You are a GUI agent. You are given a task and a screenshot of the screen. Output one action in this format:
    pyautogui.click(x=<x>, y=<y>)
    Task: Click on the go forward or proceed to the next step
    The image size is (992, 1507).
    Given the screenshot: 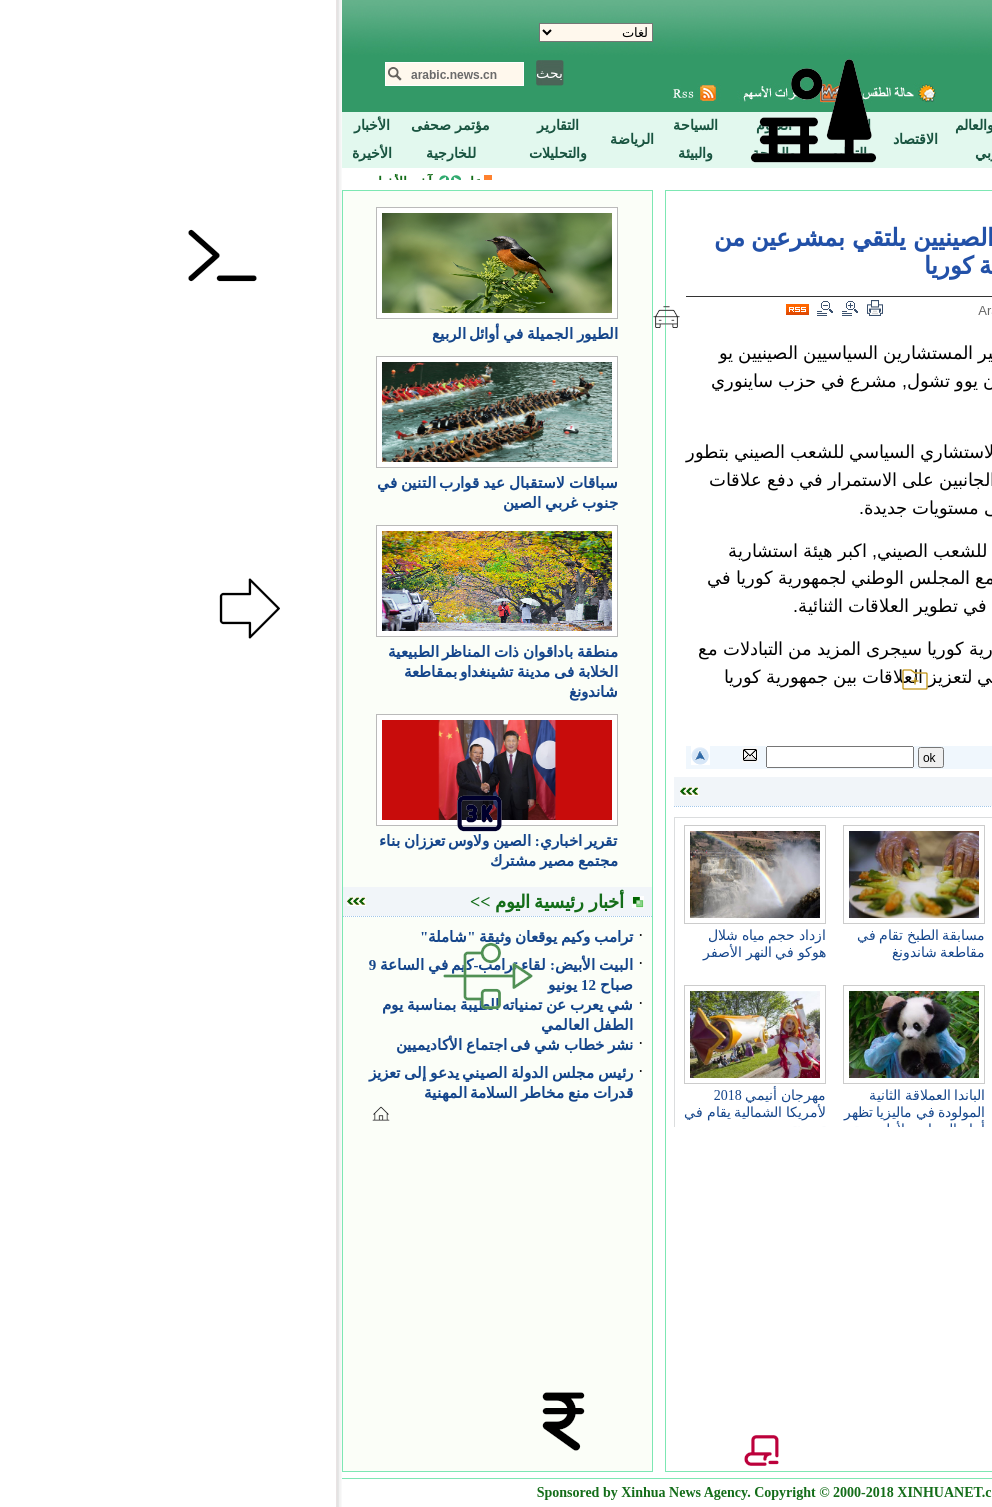 What is the action you would take?
    pyautogui.click(x=247, y=608)
    